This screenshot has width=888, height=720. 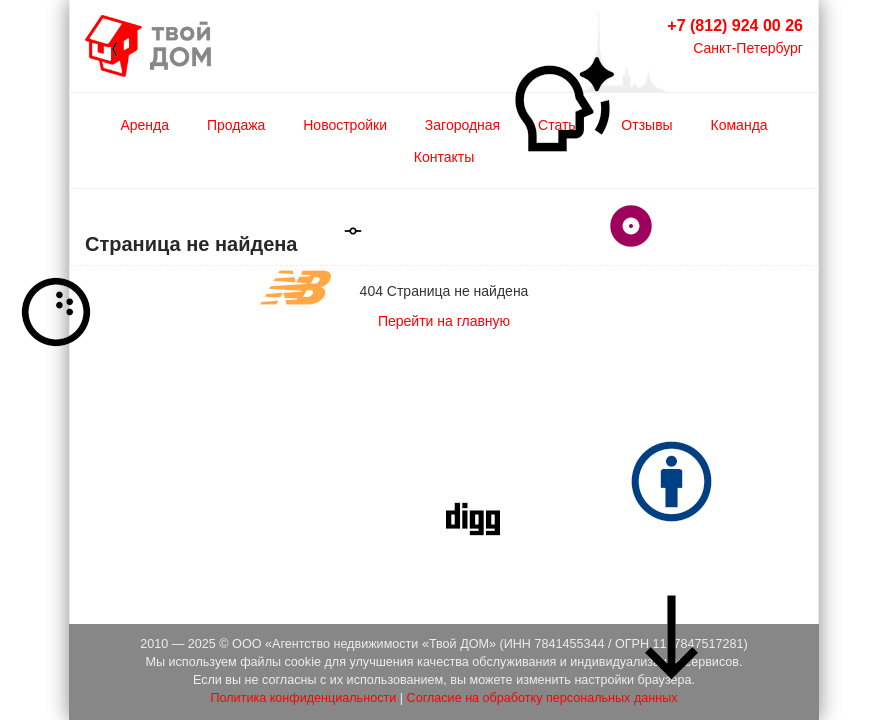 What do you see at coordinates (562, 108) in the screenshot?
I see `access speak ai voice assistant` at bounding box center [562, 108].